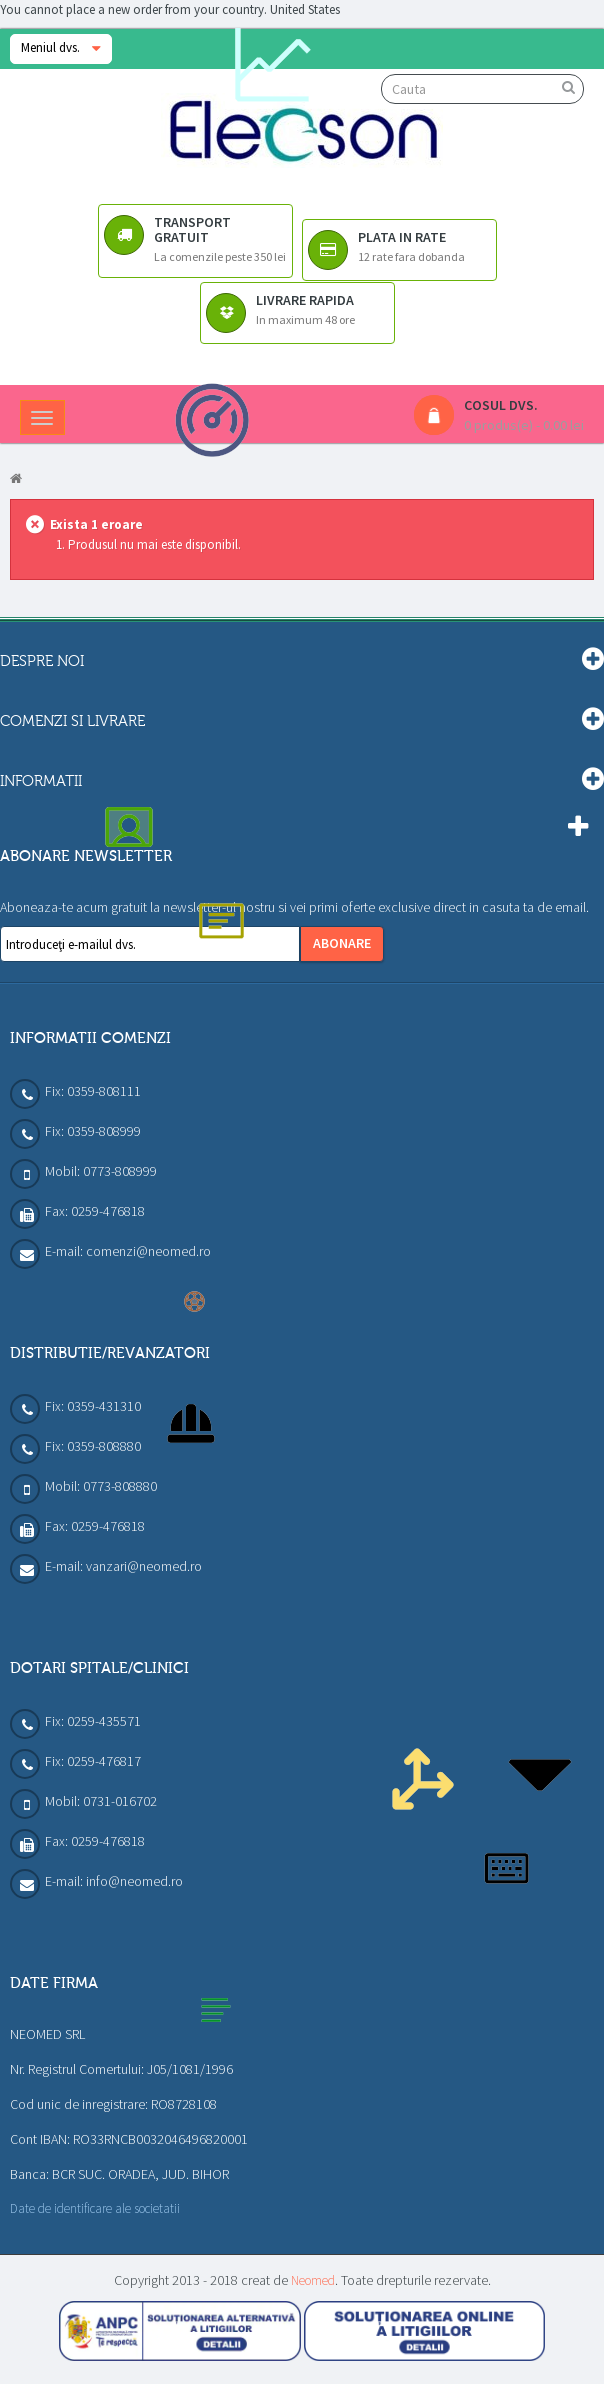 This screenshot has width=604, height=2384. What do you see at coordinates (194, 1301) in the screenshot?
I see `access sports or soccer-related content` at bounding box center [194, 1301].